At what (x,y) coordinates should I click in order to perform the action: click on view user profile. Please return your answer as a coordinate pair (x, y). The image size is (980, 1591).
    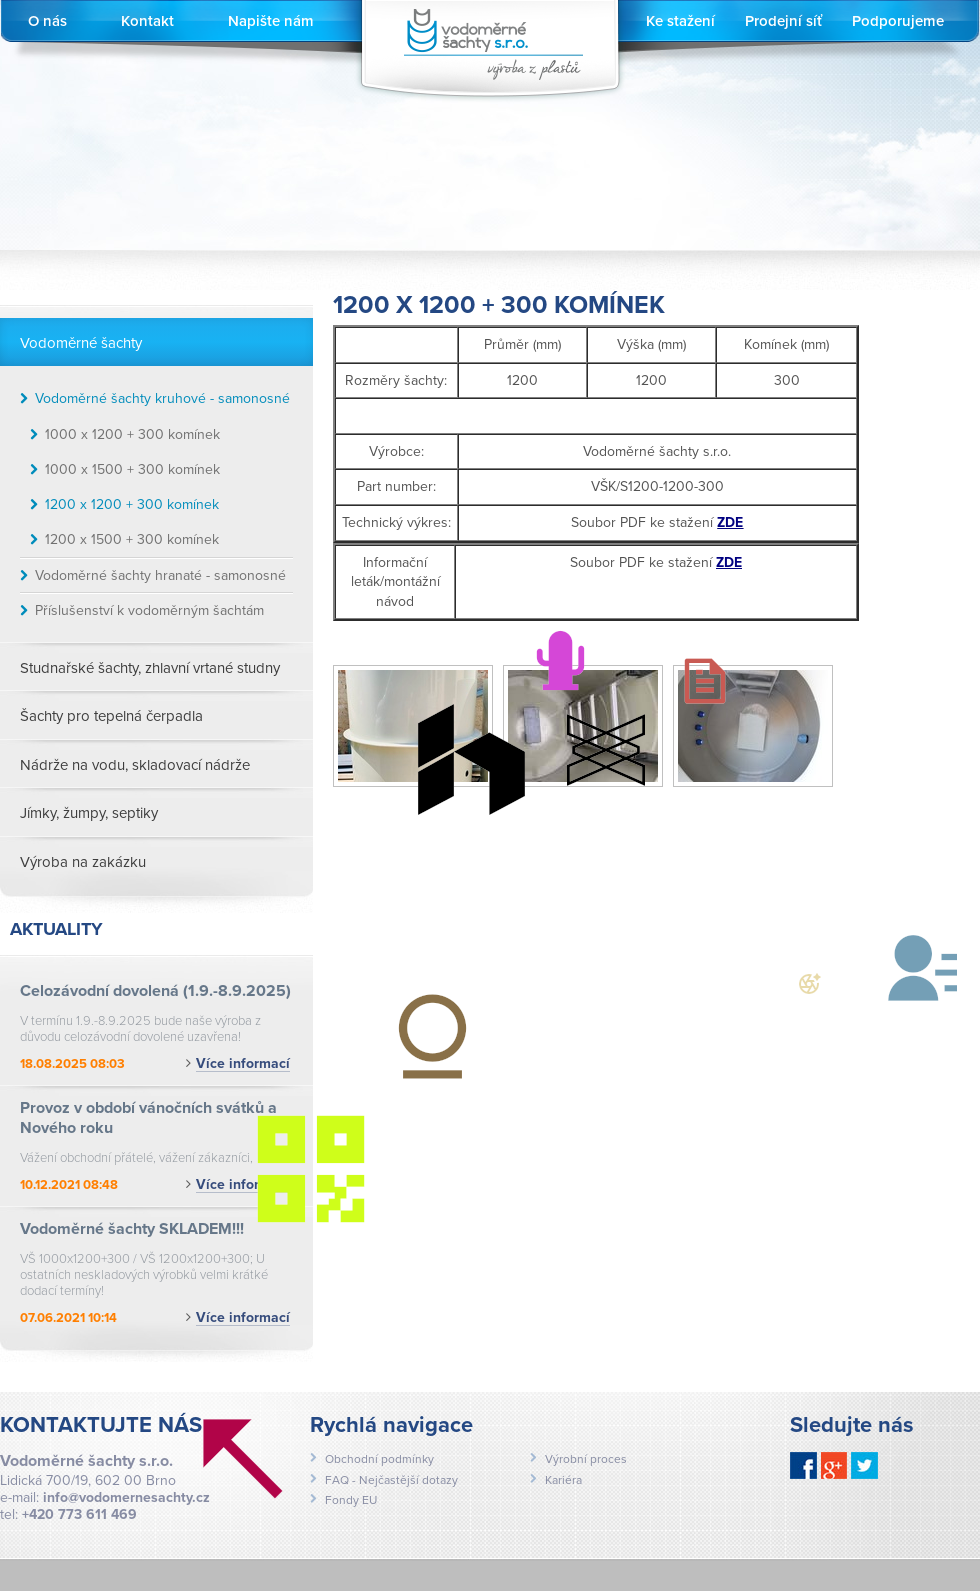
    Looking at the image, I should click on (432, 1036).